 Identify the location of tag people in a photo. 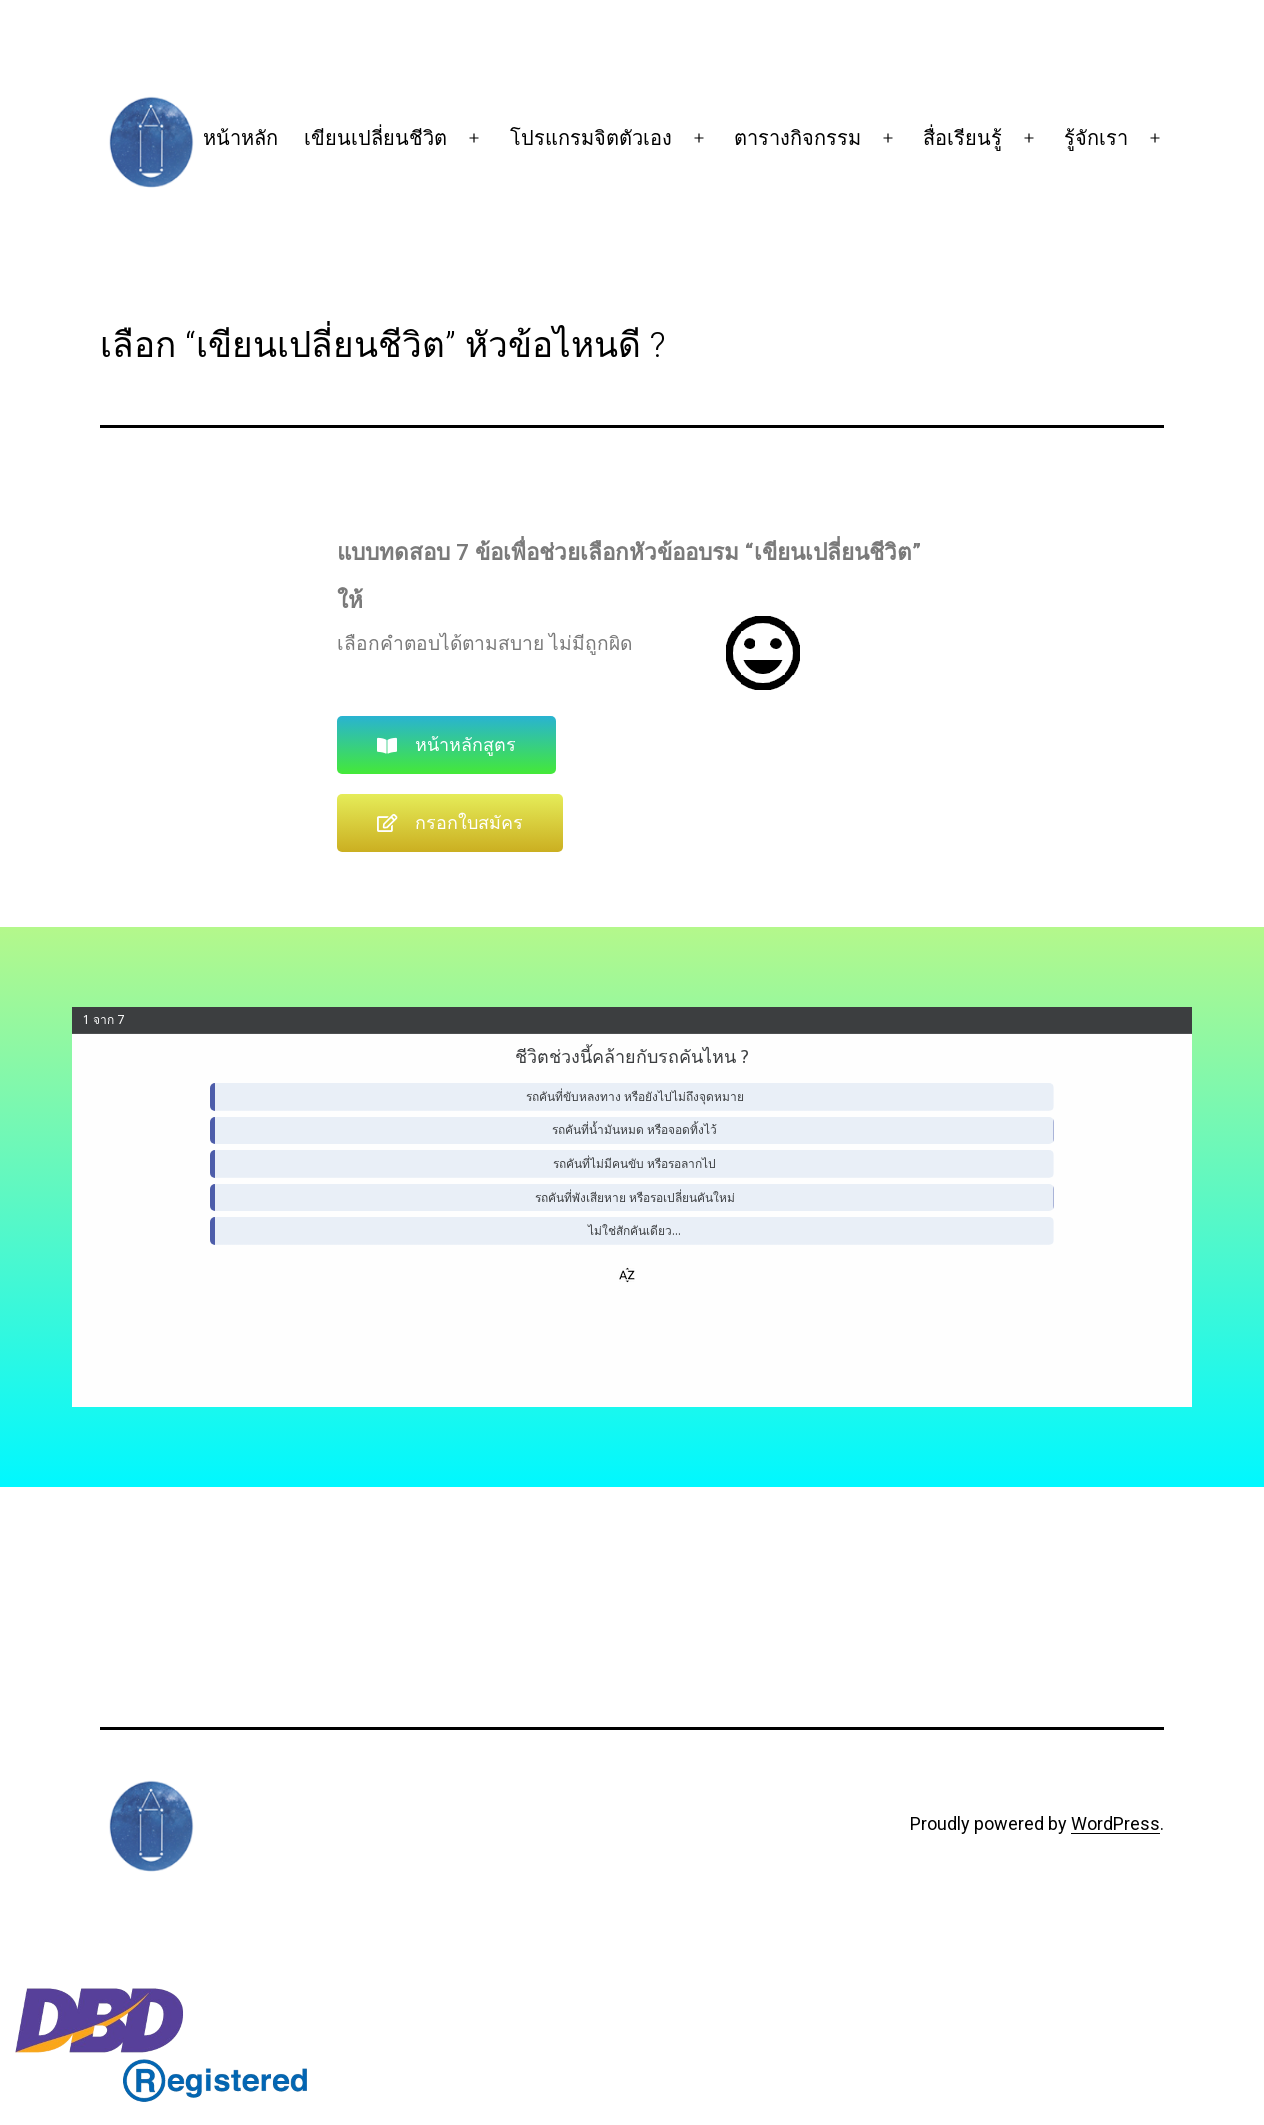
(763, 653).